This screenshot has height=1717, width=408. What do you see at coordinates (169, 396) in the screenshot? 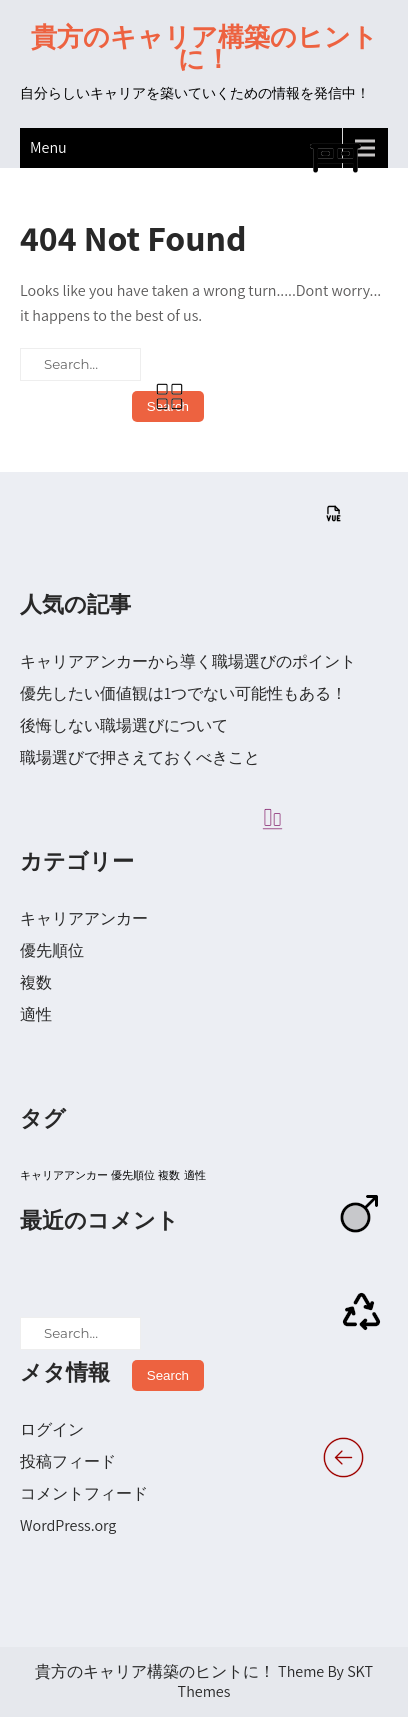
I see `view all apps or menu grid` at bounding box center [169, 396].